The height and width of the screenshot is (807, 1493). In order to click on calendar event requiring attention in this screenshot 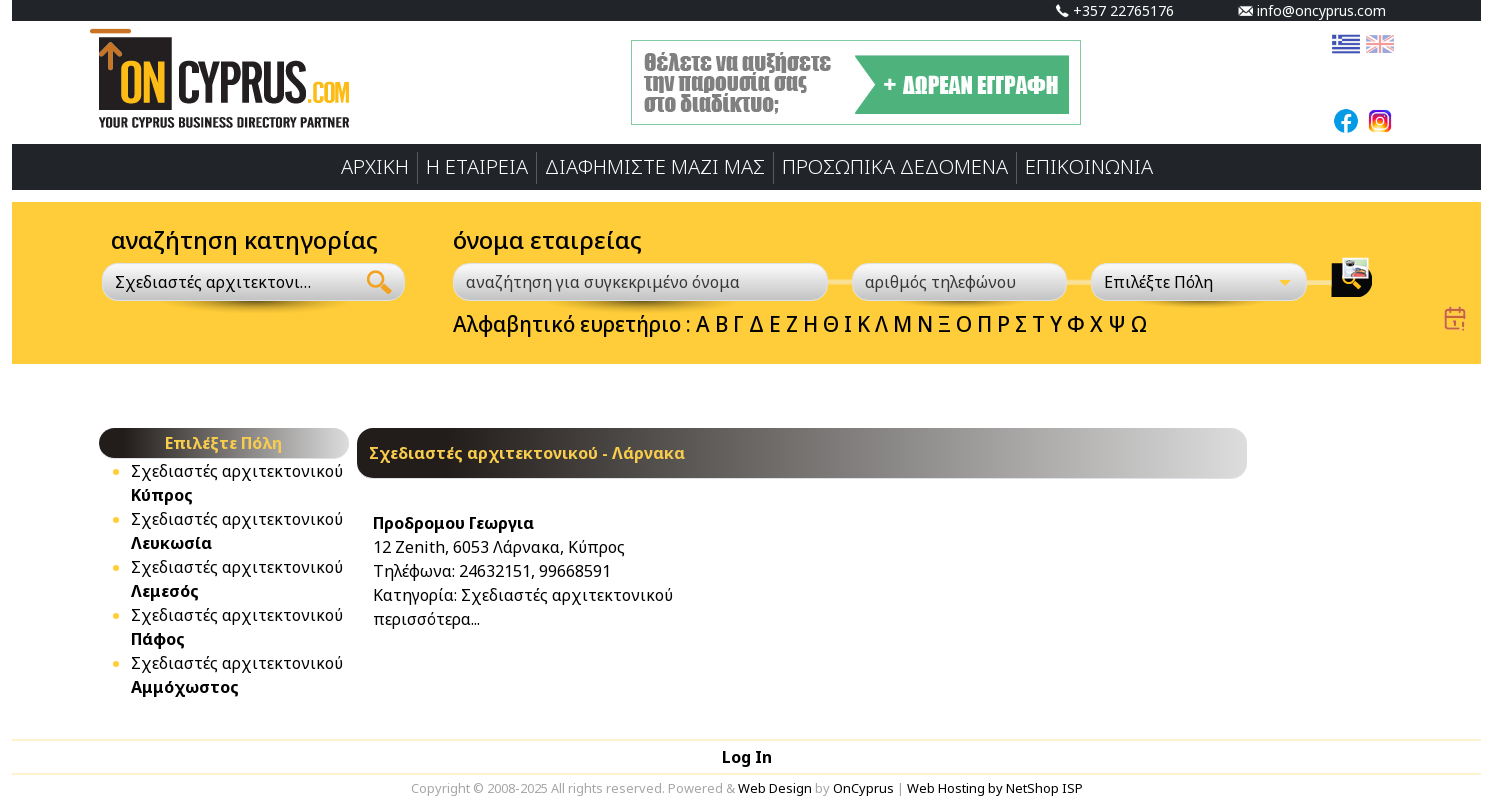, I will do `click(1455, 318)`.